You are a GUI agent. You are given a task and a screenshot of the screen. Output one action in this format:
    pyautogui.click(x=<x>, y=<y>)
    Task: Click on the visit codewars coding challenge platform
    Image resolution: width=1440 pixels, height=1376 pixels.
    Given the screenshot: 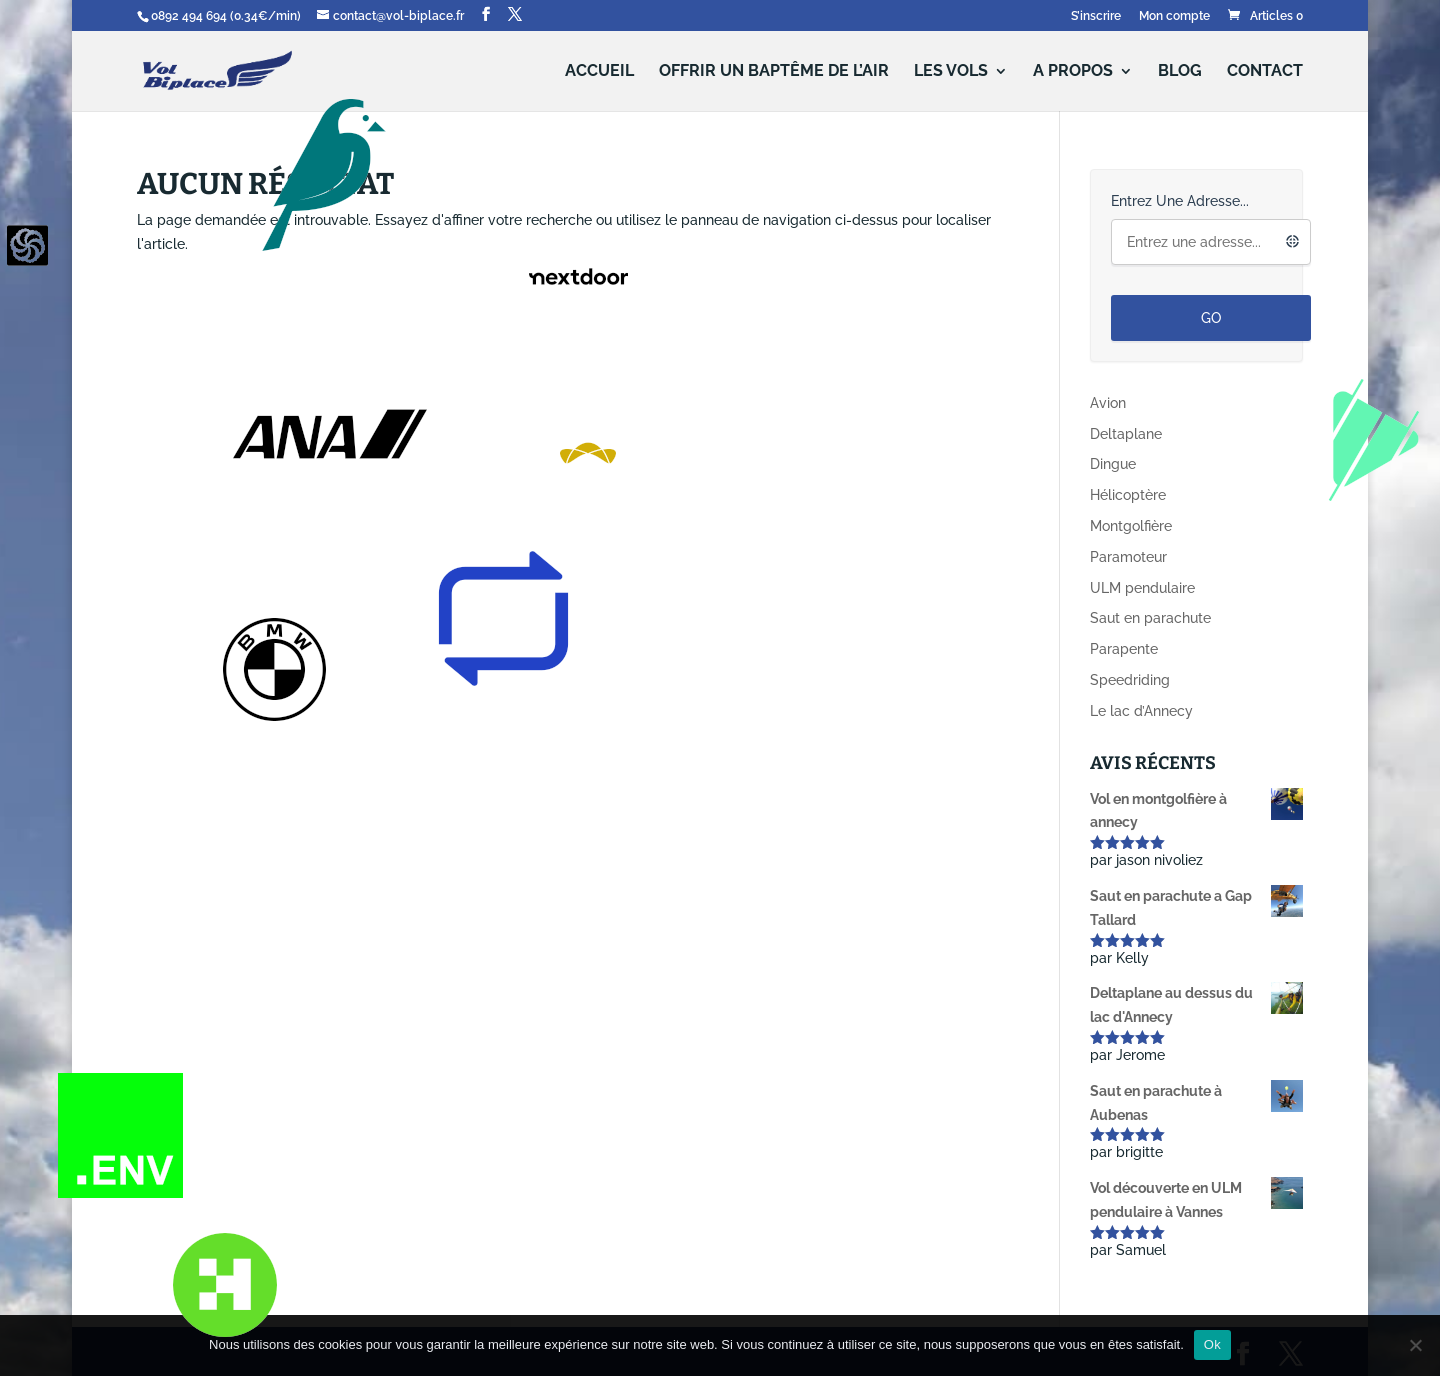 What is the action you would take?
    pyautogui.click(x=27, y=245)
    